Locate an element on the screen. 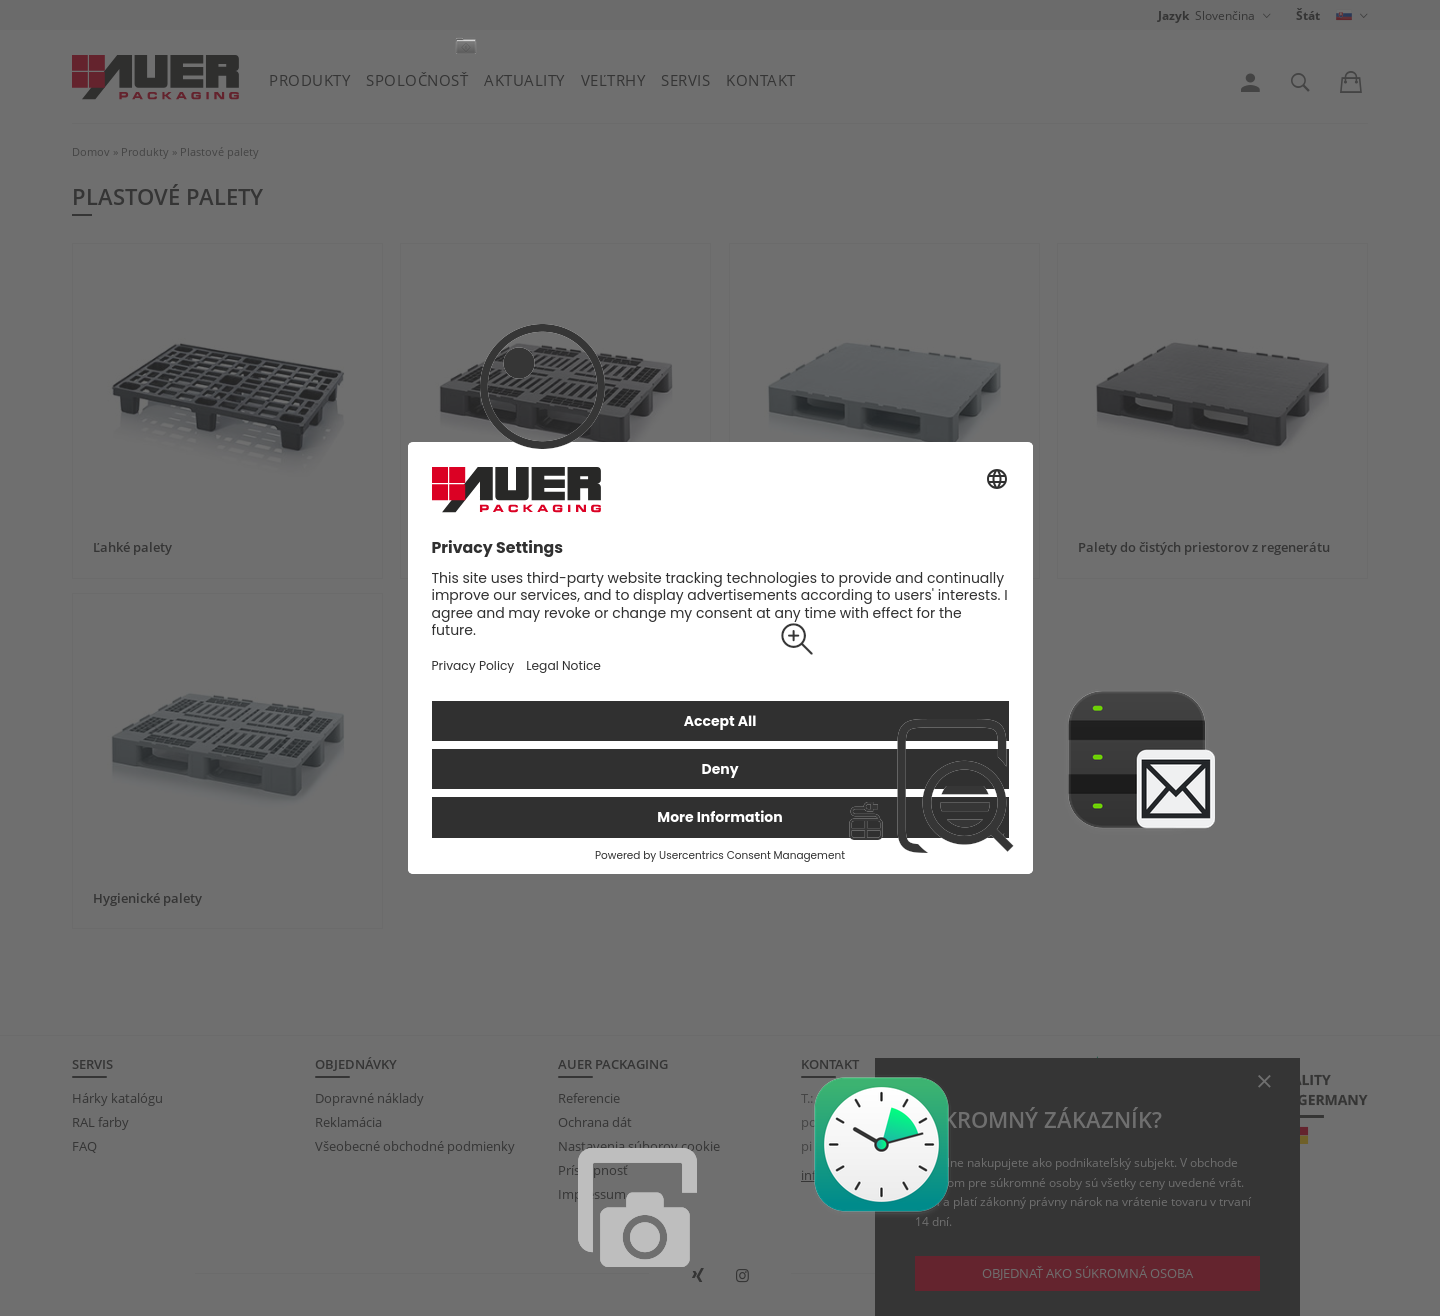 This screenshot has height=1316, width=1440. take a screenshot is located at coordinates (637, 1207).